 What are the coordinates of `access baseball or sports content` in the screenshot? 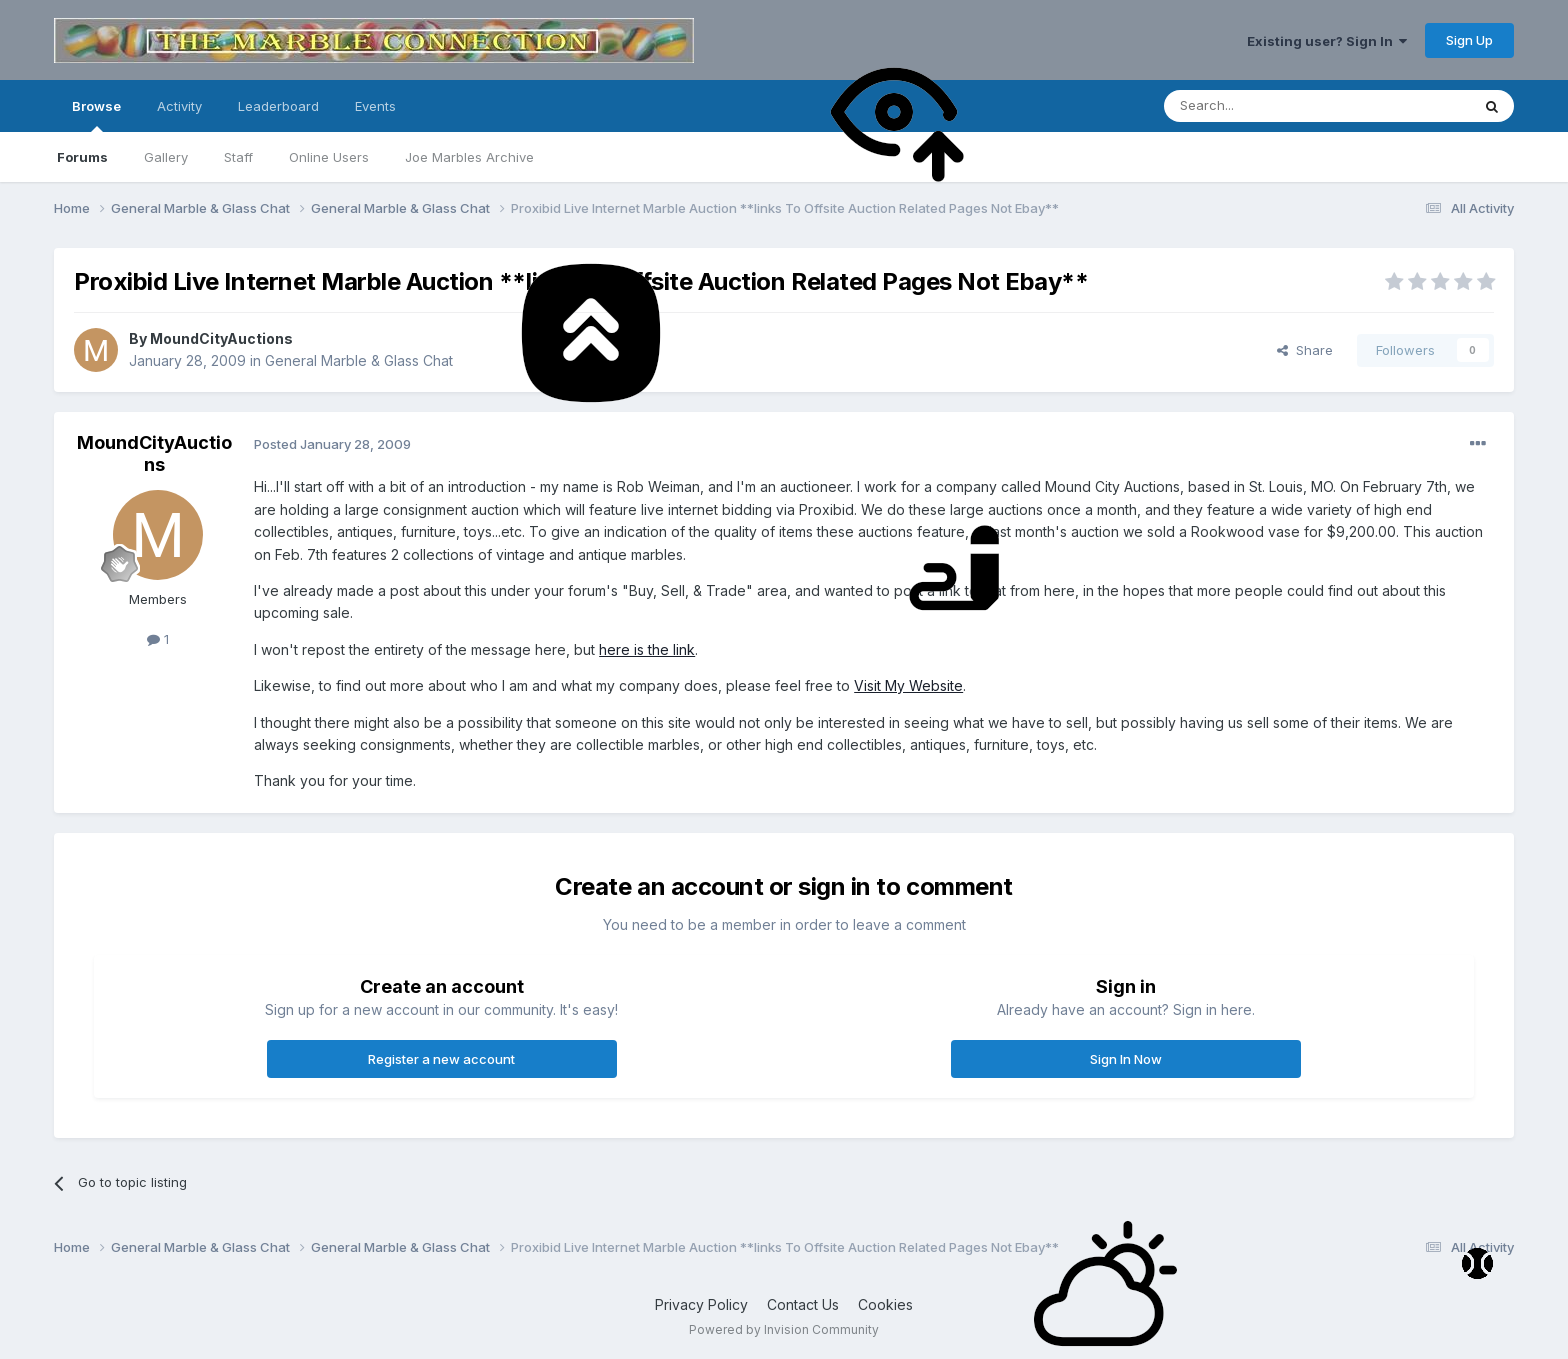 It's located at (1477, 1263).